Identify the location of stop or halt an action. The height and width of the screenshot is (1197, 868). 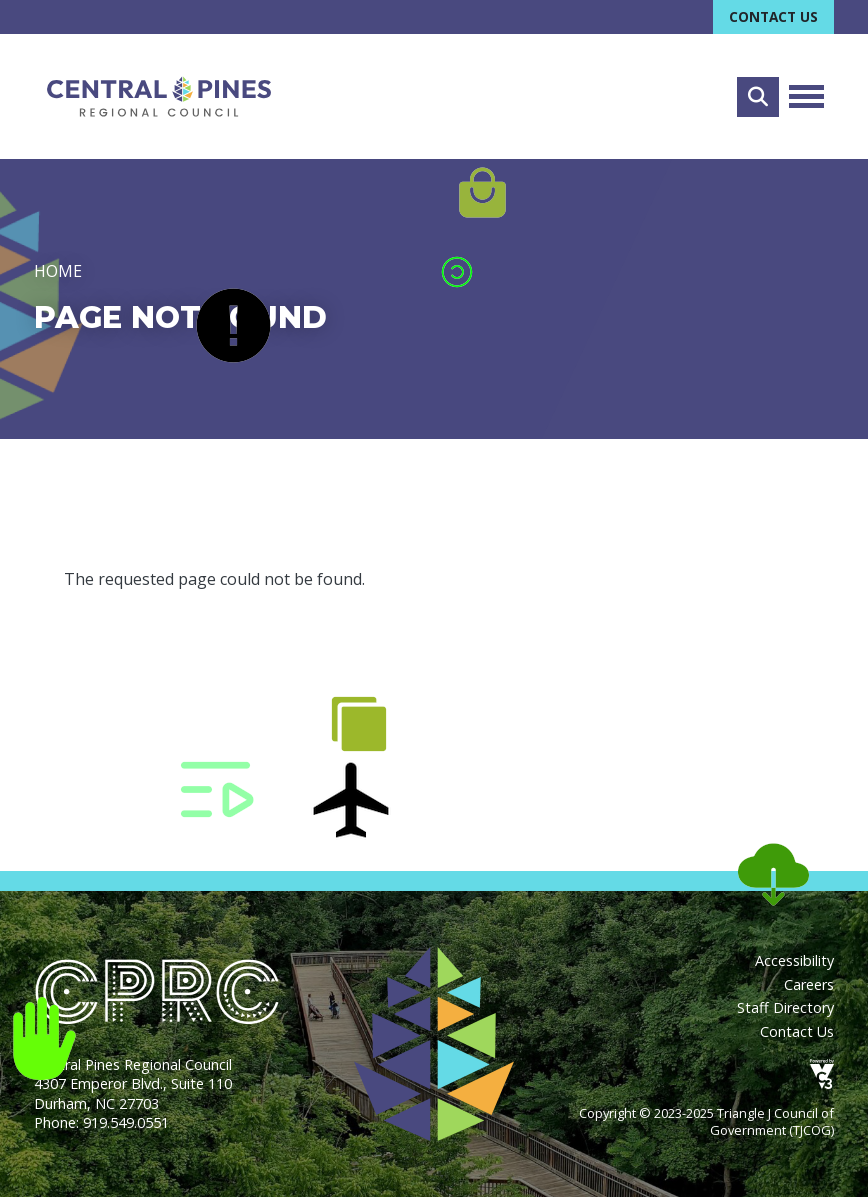
(44, 1038).